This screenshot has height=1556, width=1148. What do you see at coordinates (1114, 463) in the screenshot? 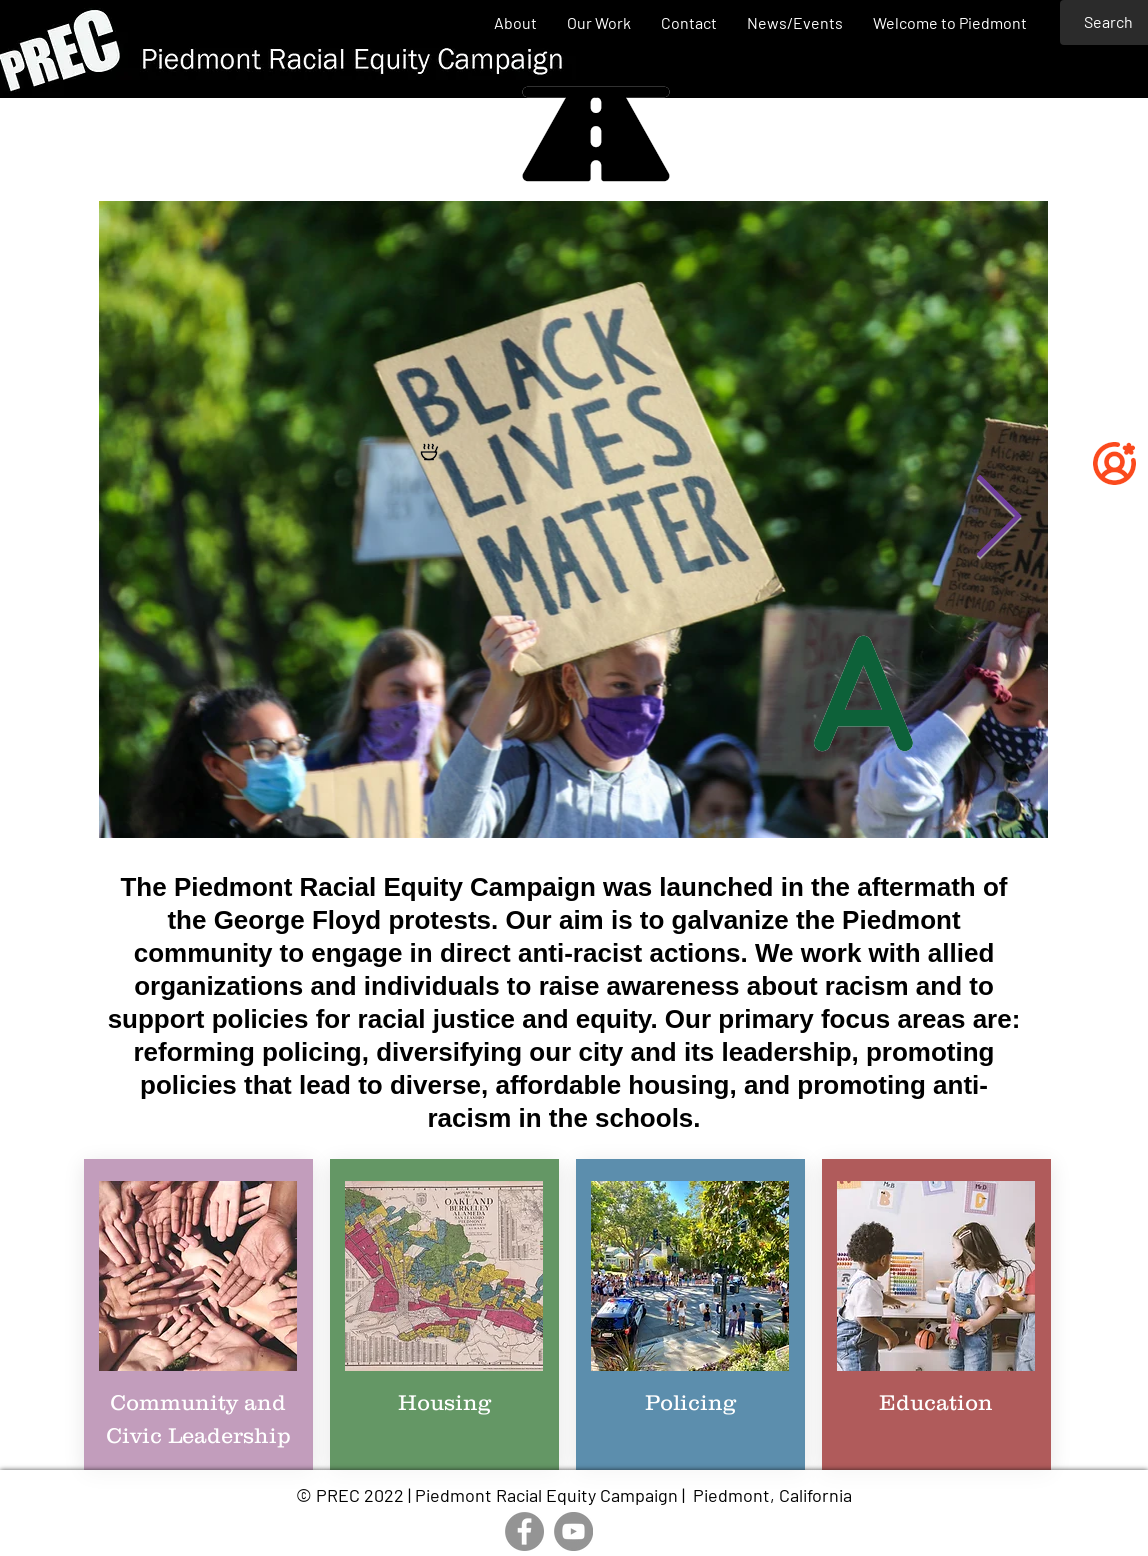
I see `access user profile settings` at bounding box center [1114, 463].